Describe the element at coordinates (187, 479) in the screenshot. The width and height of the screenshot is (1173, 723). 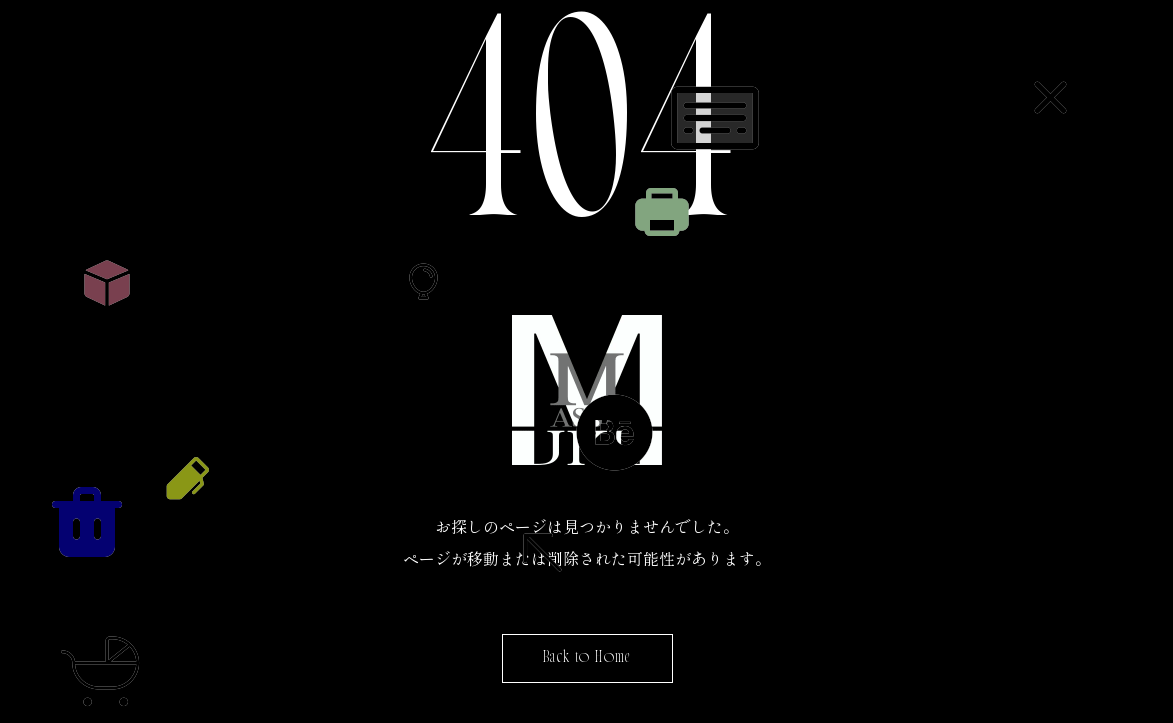
I see `edit or modify content` at that location.